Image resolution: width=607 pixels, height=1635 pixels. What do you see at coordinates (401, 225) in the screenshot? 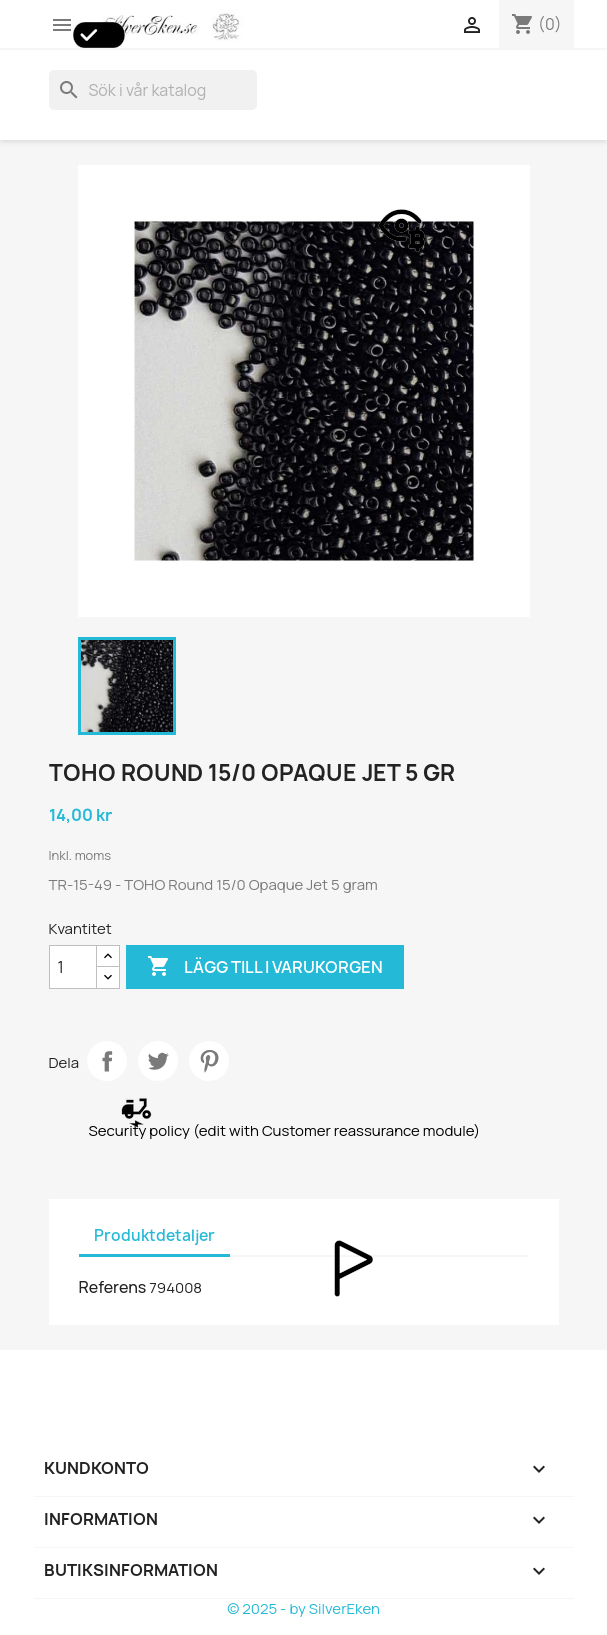
I see `view bitcoin wallet balance` at bounding box center [401, 225].